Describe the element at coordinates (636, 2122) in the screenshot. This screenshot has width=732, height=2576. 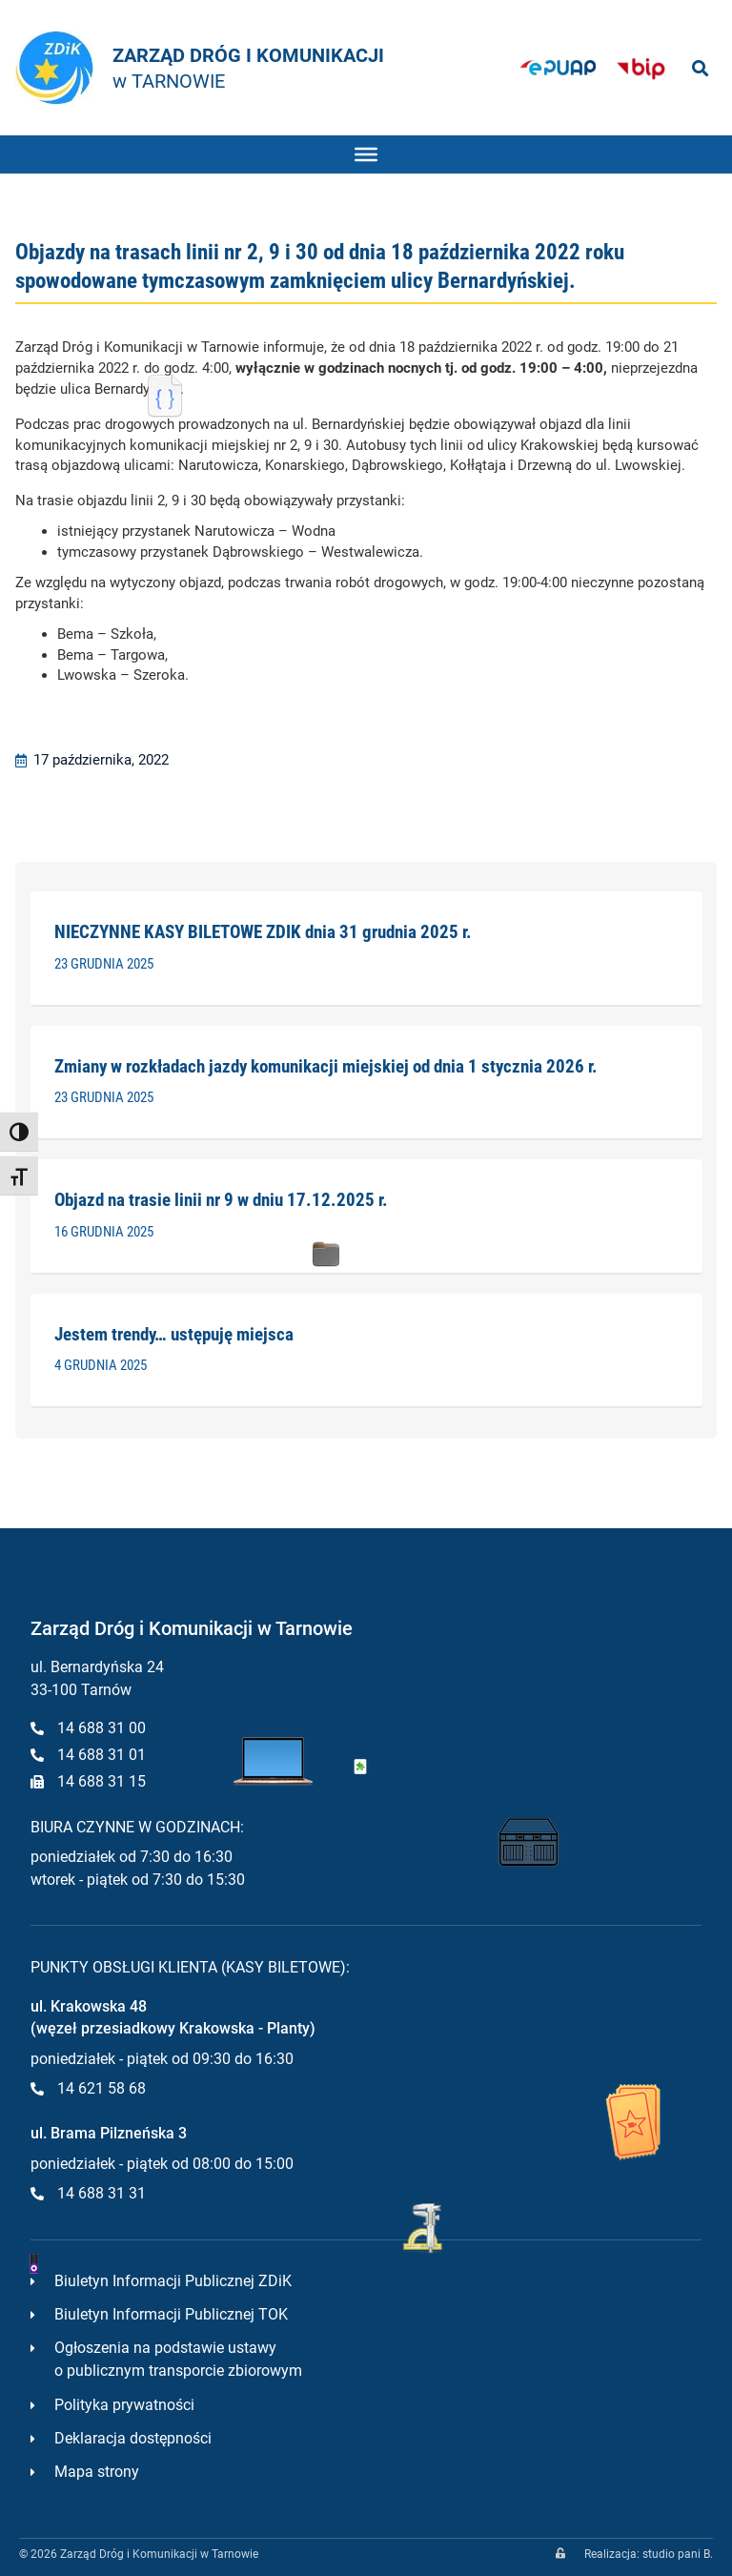
I see `access iMovie theater or shared projects` at that location.